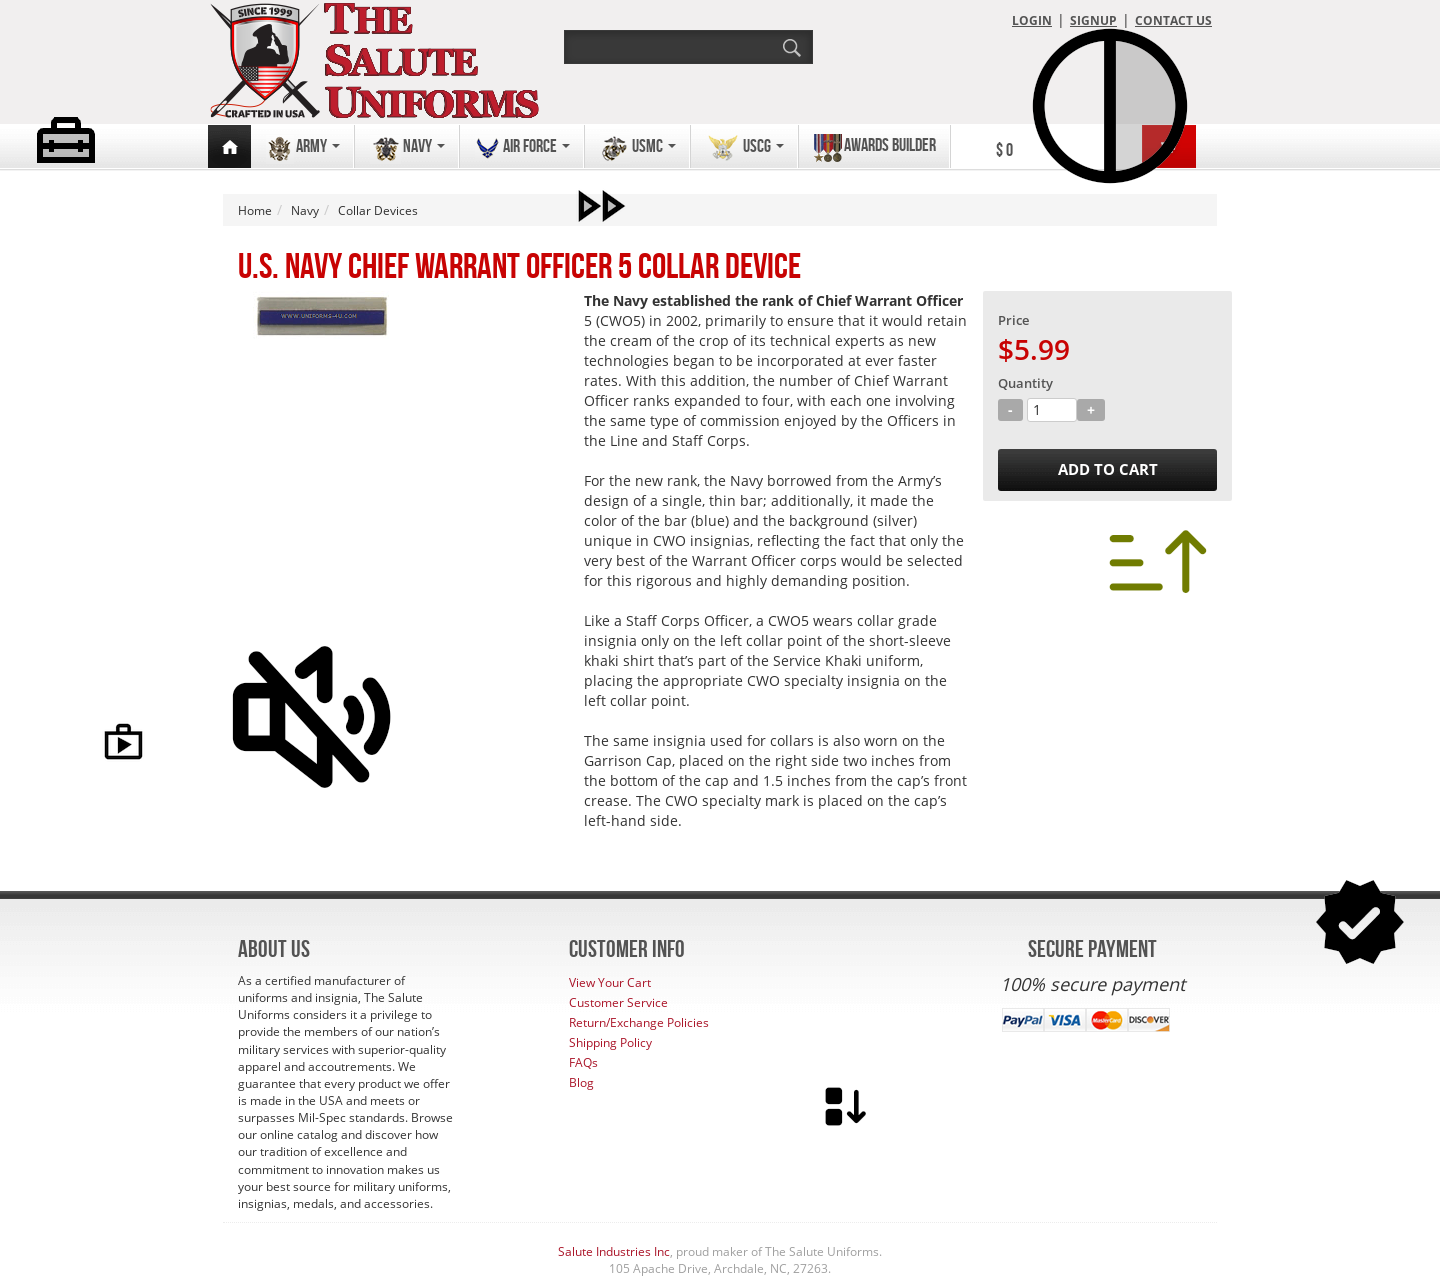 This screenshot has width=1440, height=1277. What do you see at coordinates (1360, 922) in the screenshot?
I see `indicates a verified account or profile` at bounding box center [1360, 922].